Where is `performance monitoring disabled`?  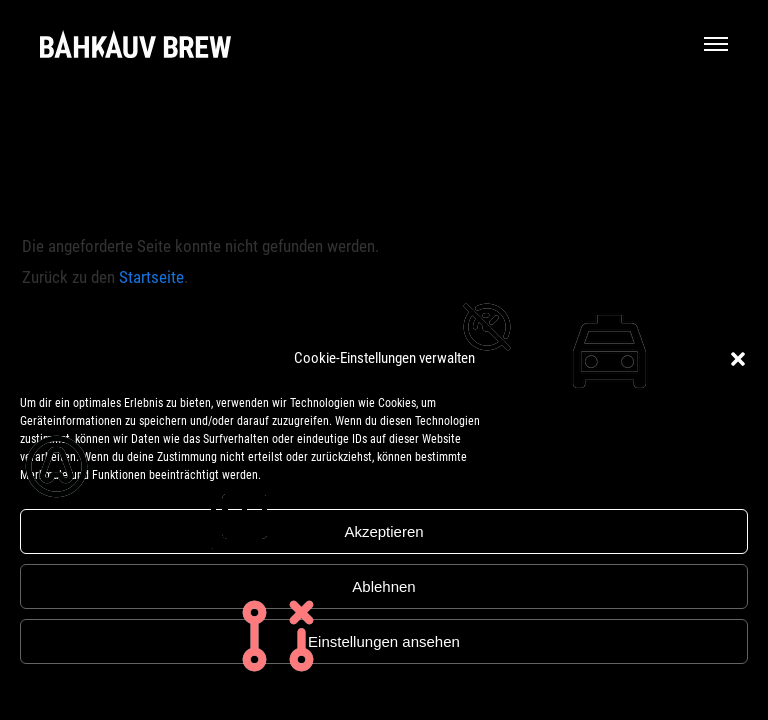 performance monitoring disabled is located at coordinates (487, 327).